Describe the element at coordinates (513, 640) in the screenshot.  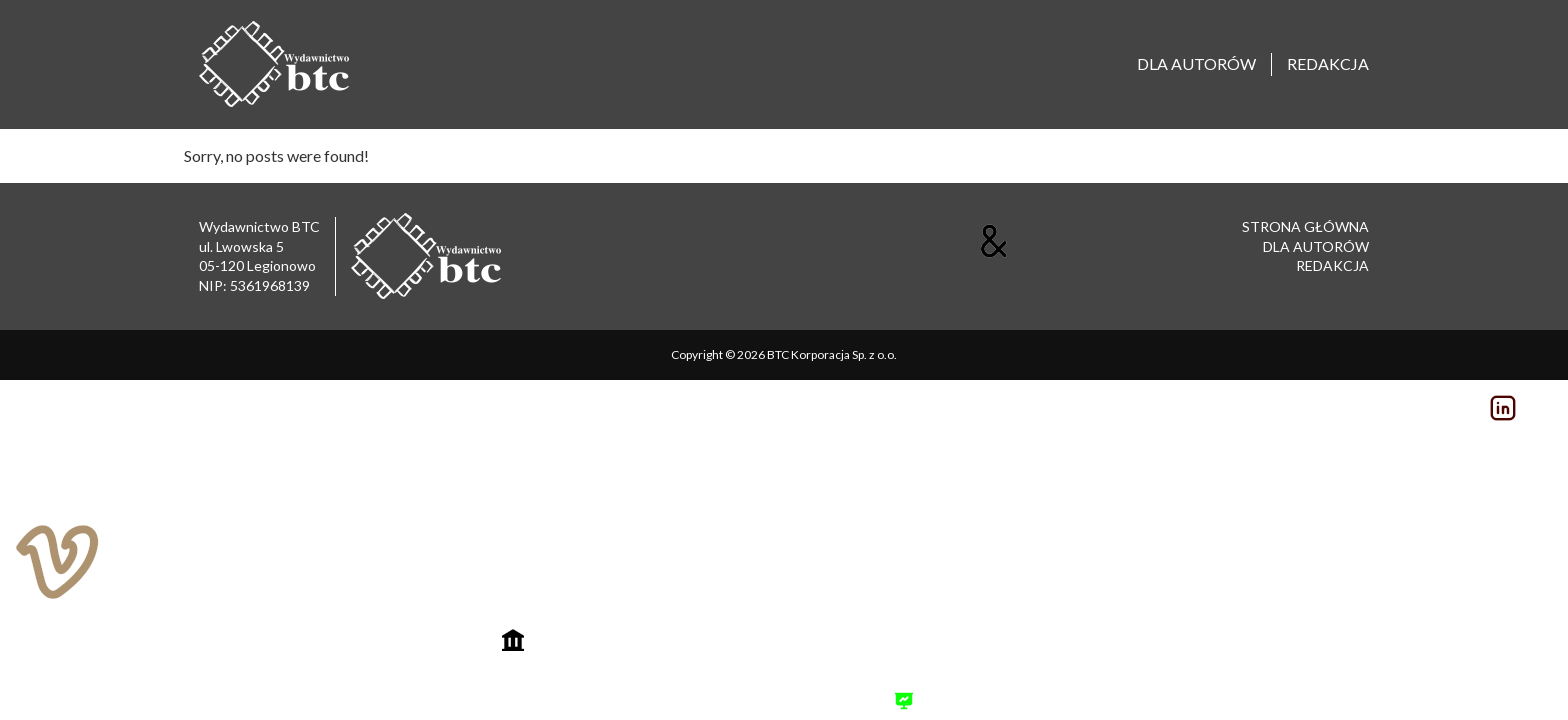
I see `access your saved content library` at that location.